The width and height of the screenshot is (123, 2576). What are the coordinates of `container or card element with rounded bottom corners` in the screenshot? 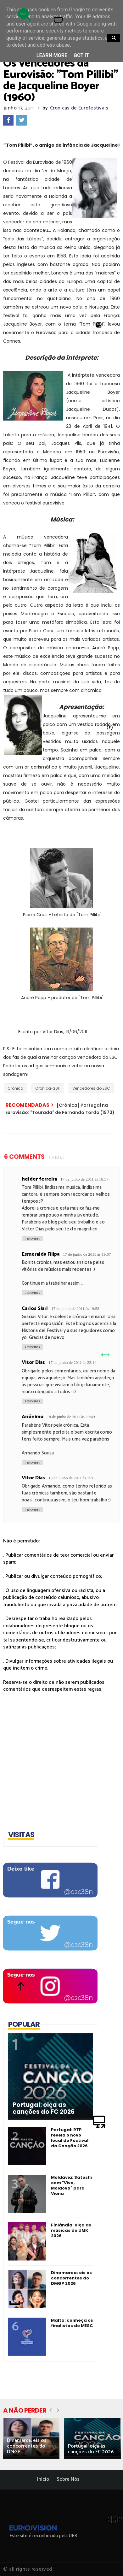 It's located at (58, 20).